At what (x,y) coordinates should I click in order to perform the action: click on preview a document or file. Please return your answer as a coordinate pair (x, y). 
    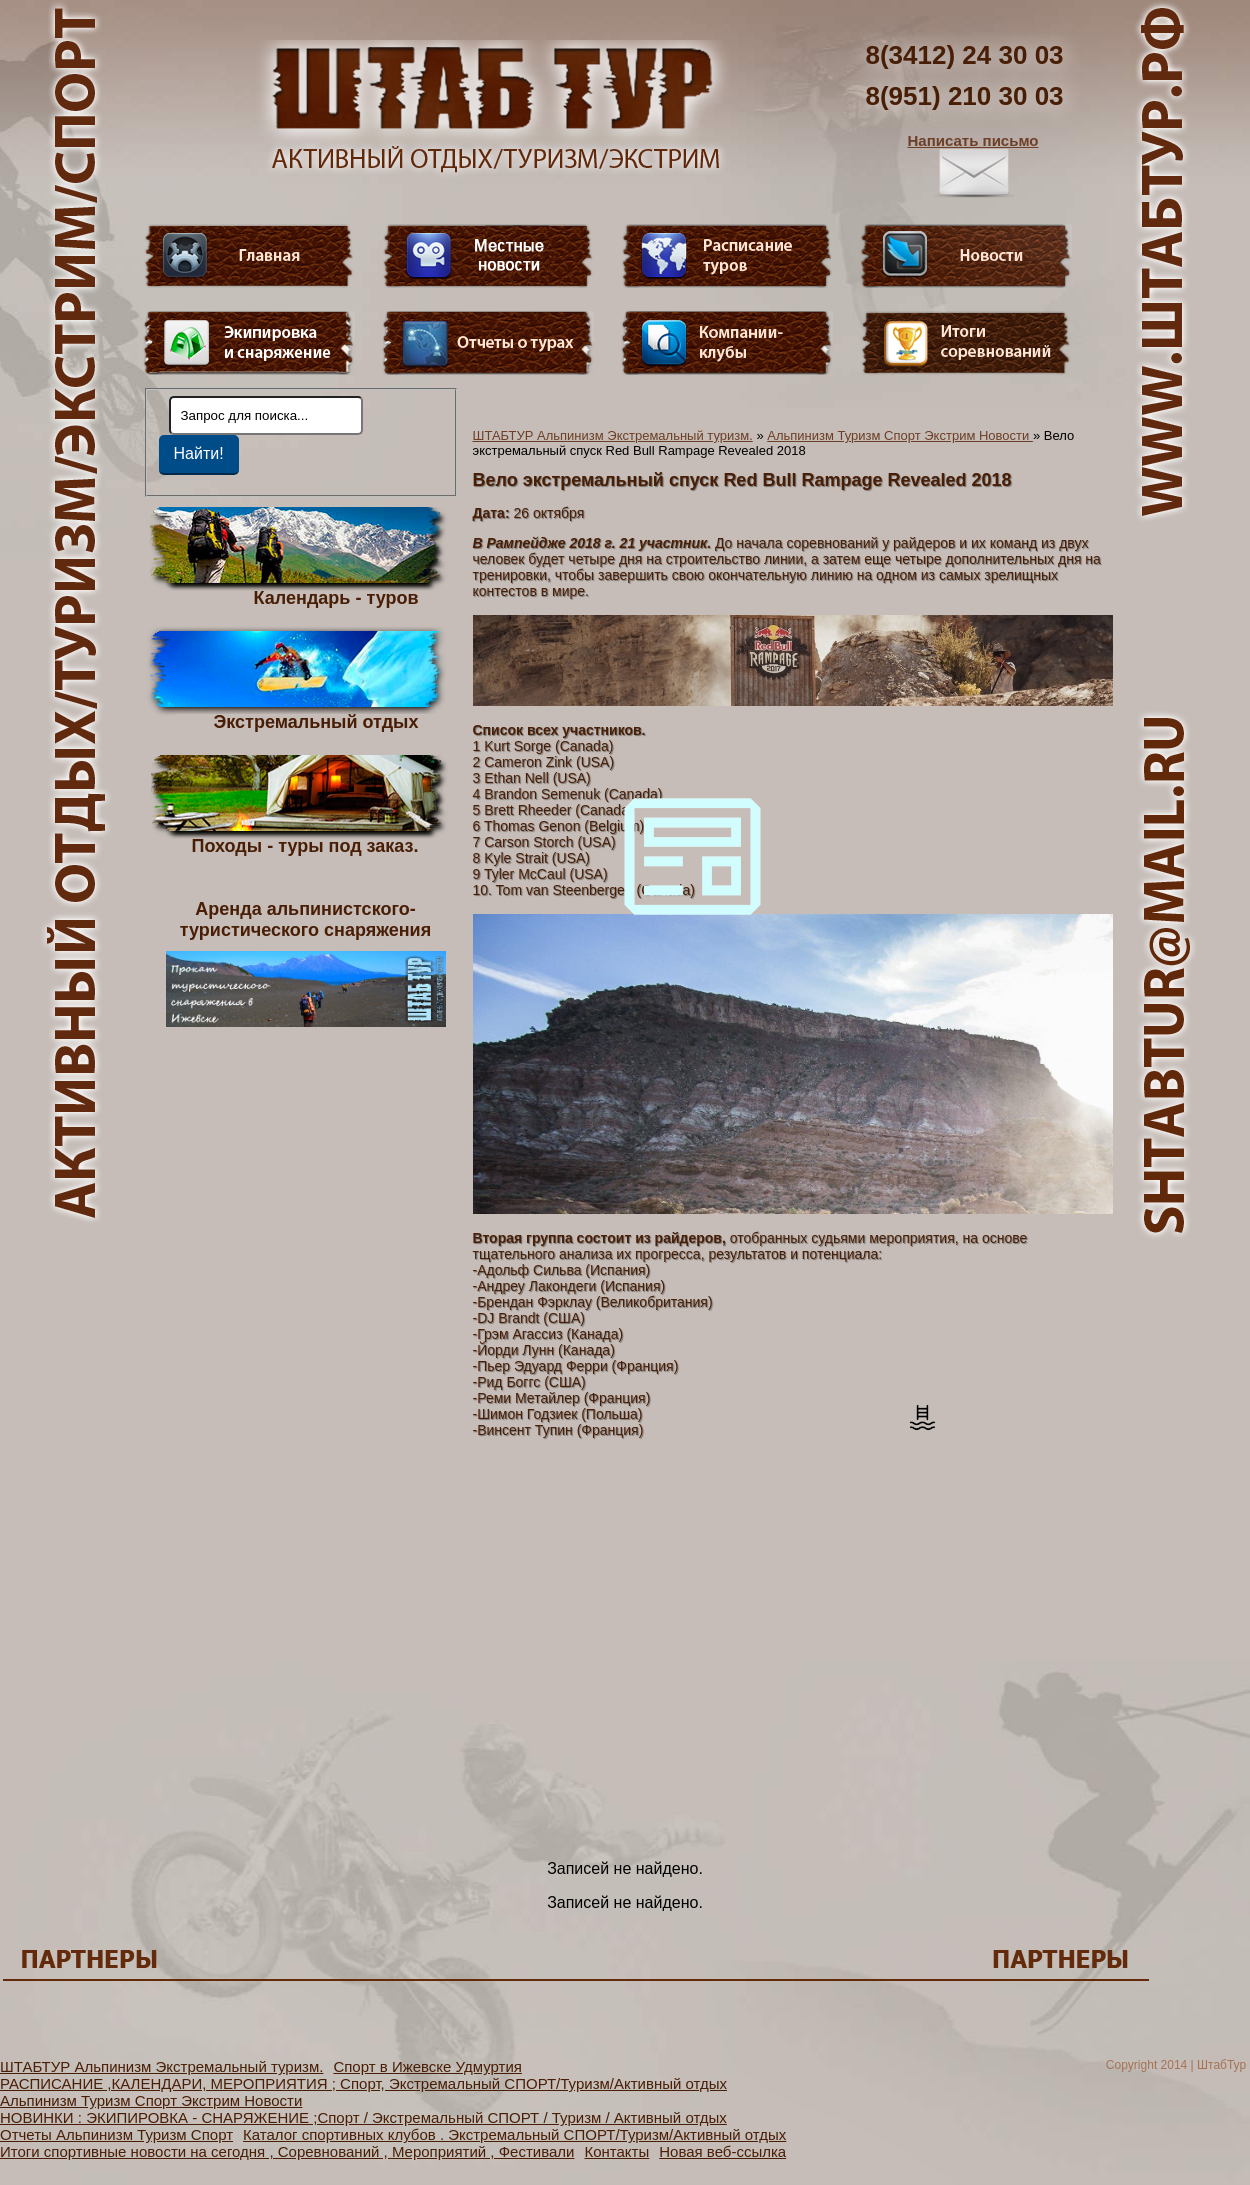
    Looking at the image, I should click on (692, 856).